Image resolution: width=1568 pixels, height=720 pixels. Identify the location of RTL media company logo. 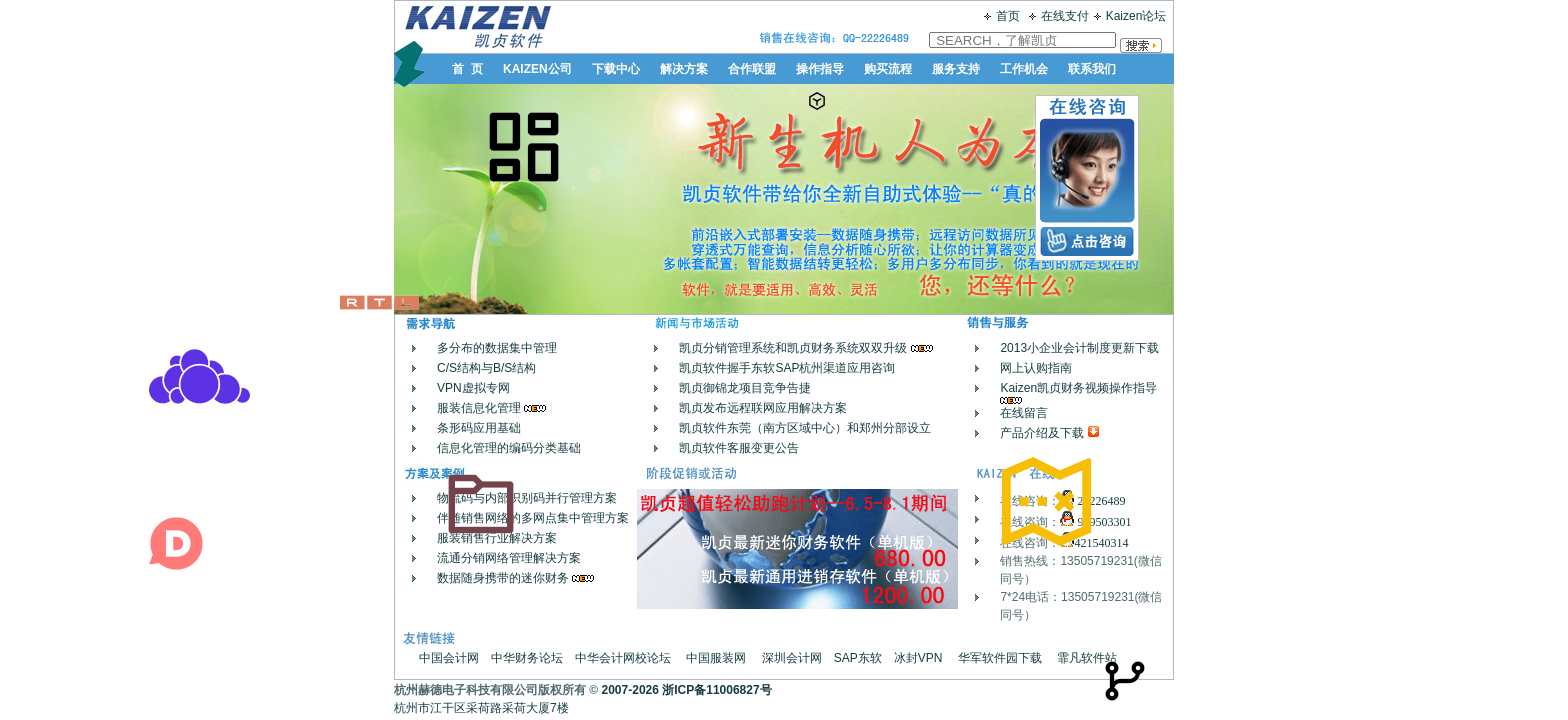
(379, 302).